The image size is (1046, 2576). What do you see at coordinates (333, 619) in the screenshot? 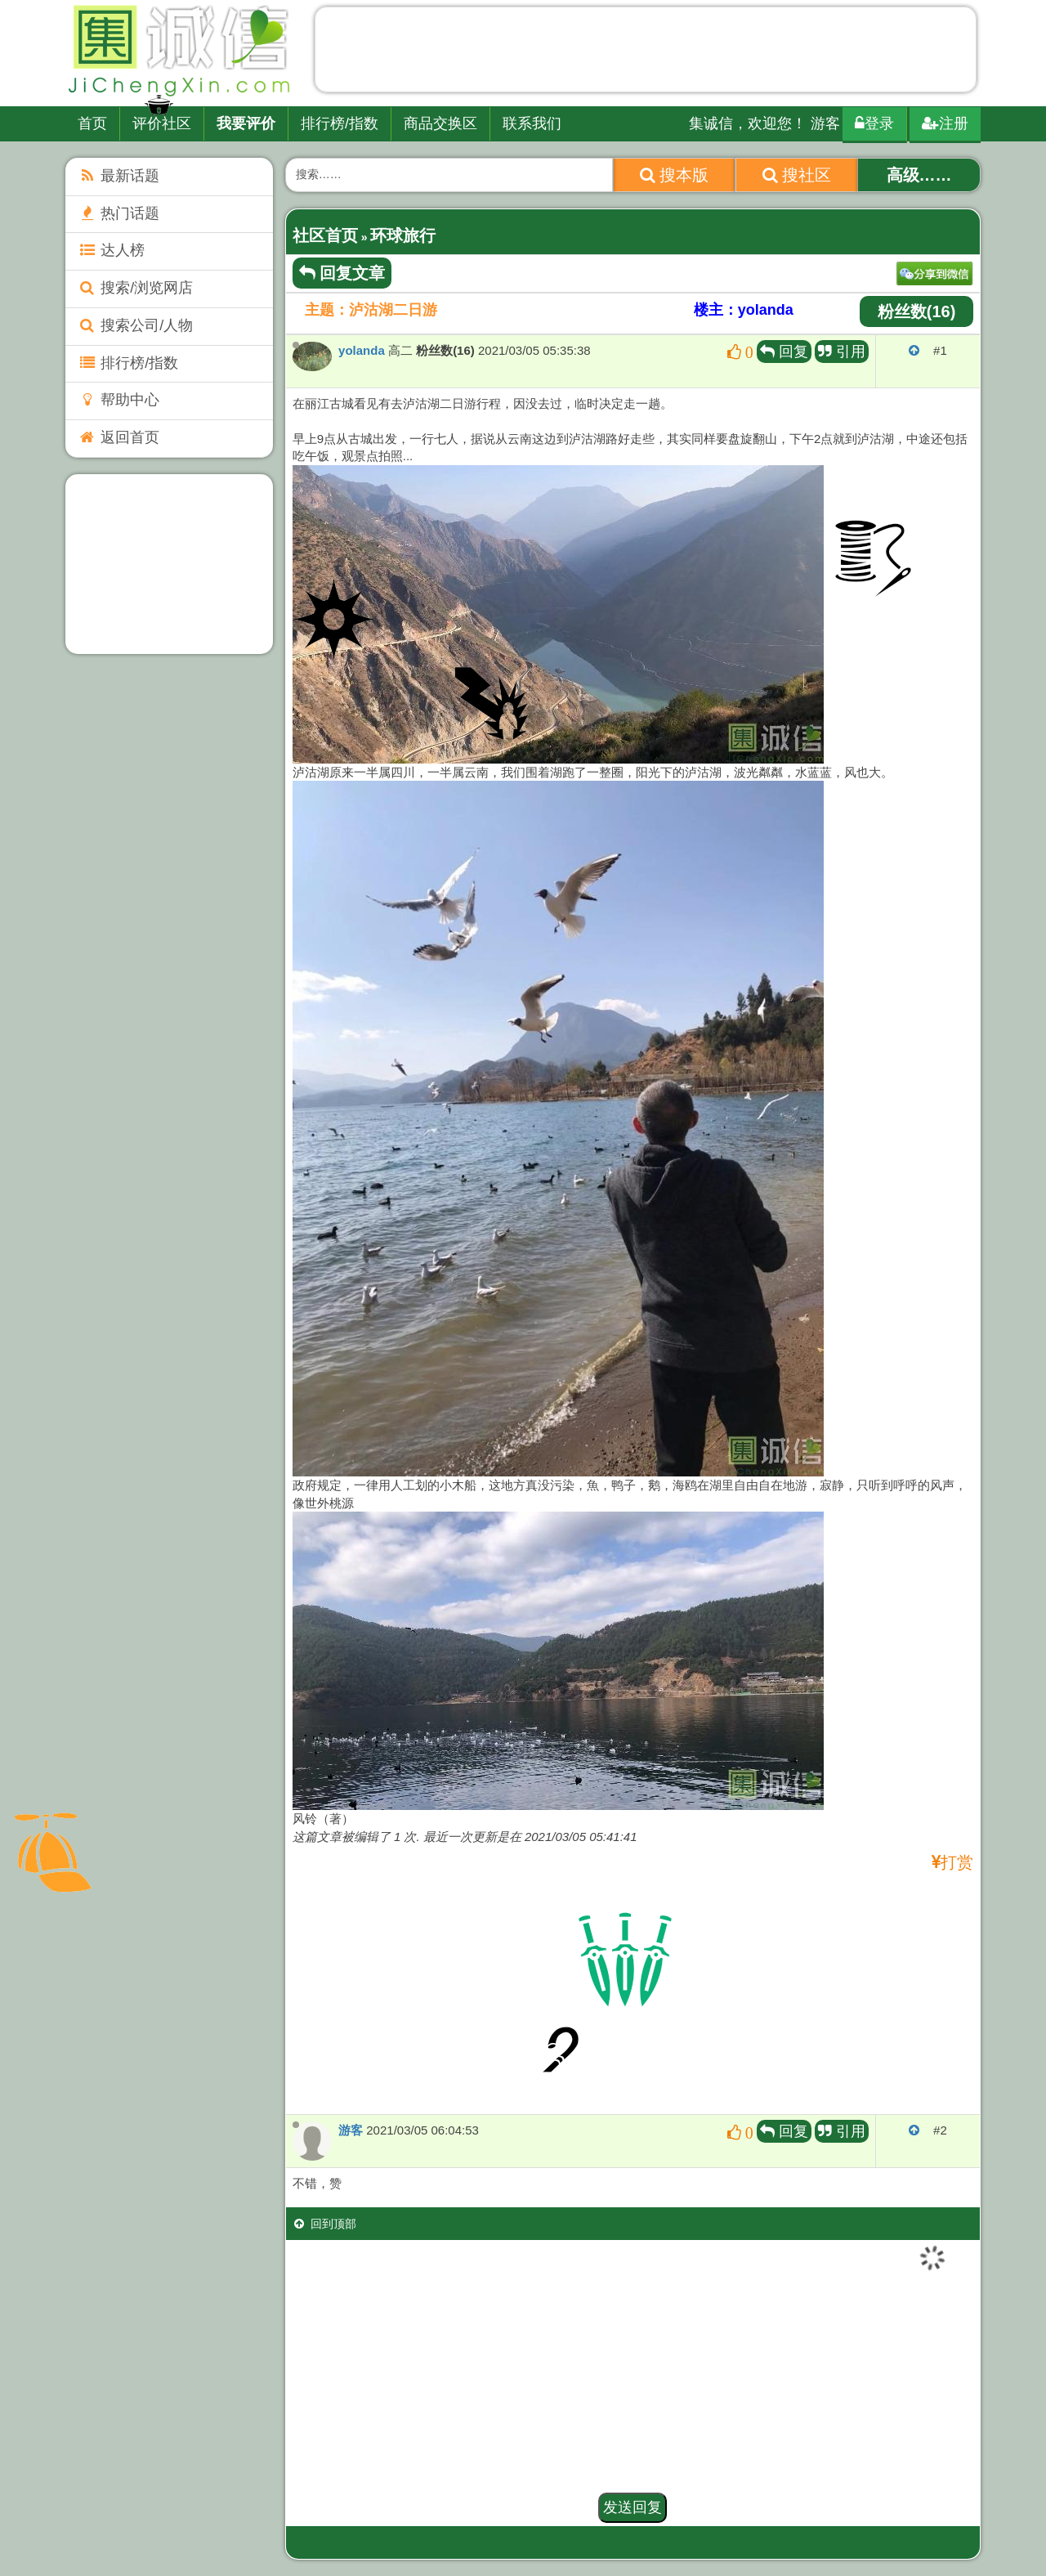
I see `indicates a hazard or danger zone in gameplay` at bounding box center [333, 619].